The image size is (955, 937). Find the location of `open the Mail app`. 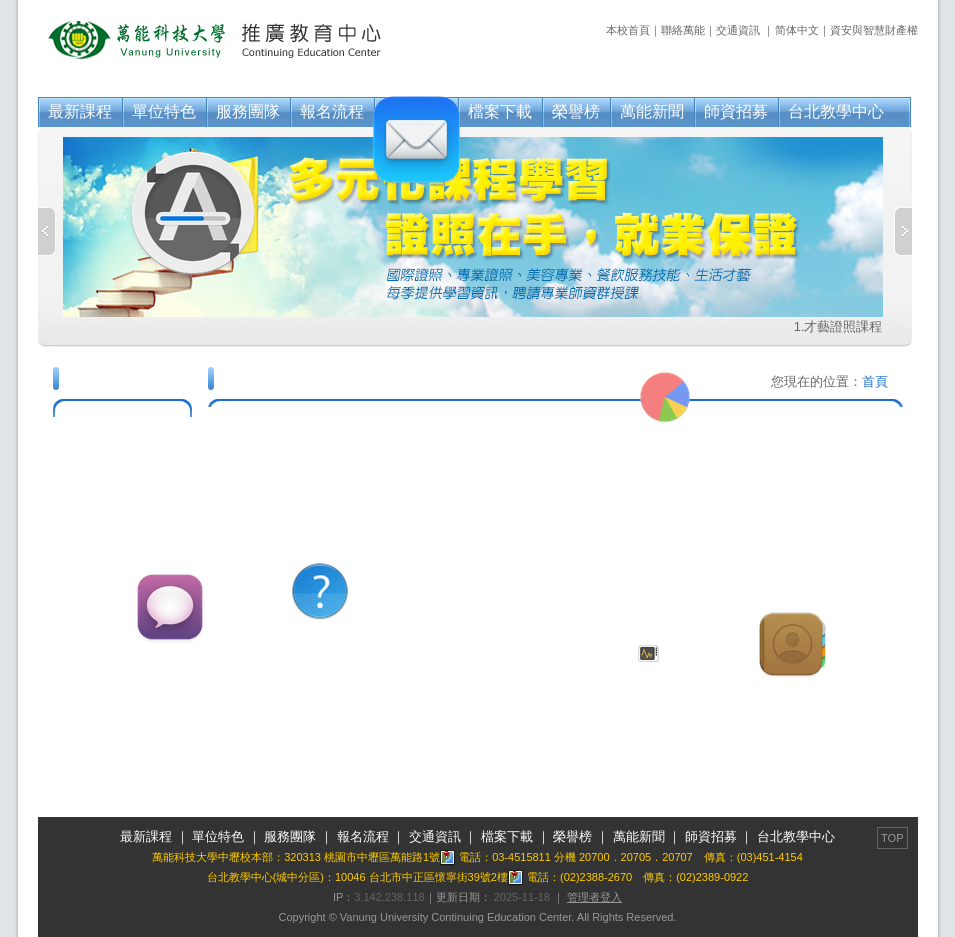

open the Mail app is located at coordinates (416, 139).